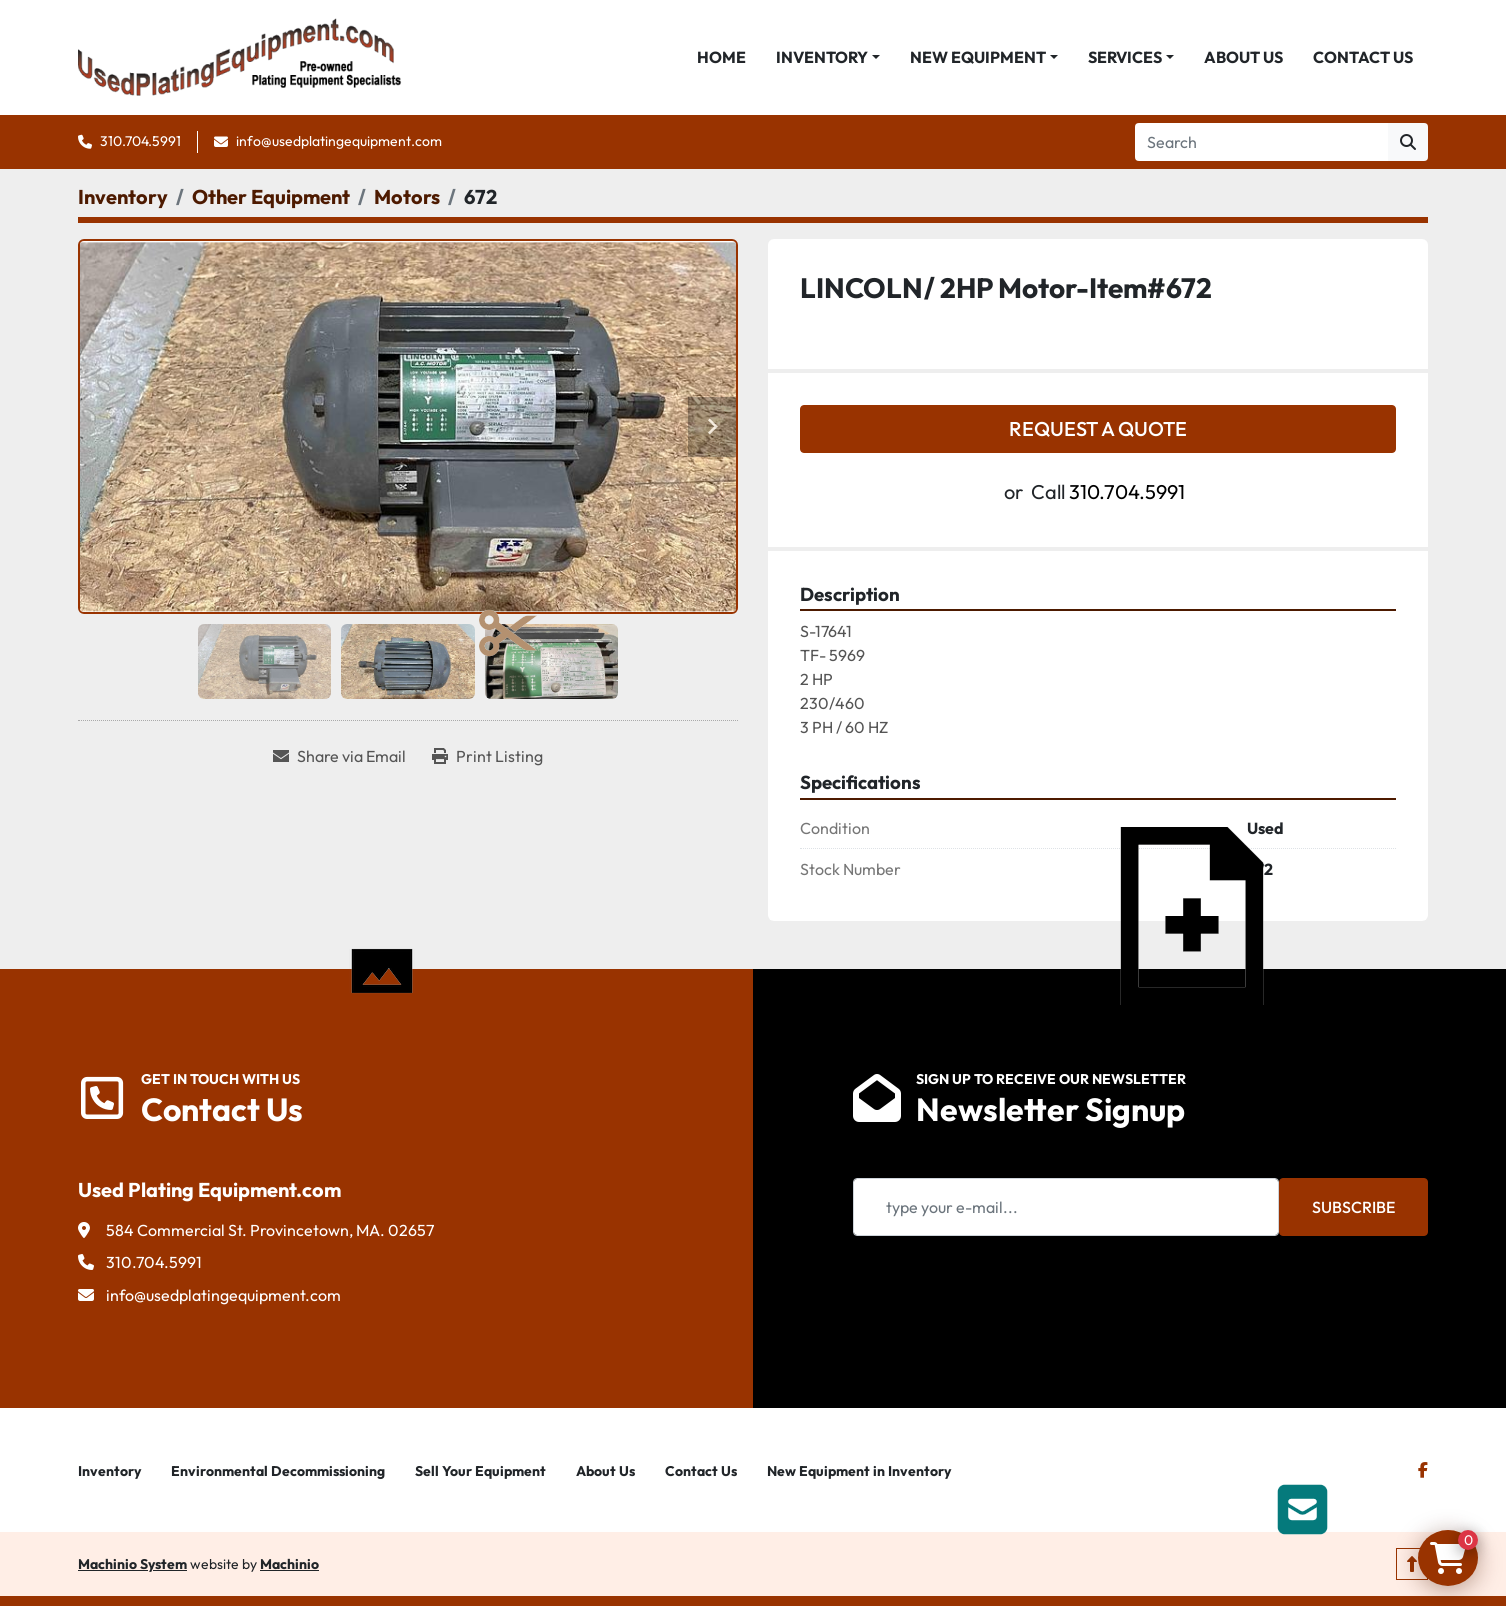 The width and height of the screenshot is (1506, 1606). What do you see at coordinates (1302, 1509) in the screenshot?
I see `open your email inbox` at bounding box center [1302, 1509].